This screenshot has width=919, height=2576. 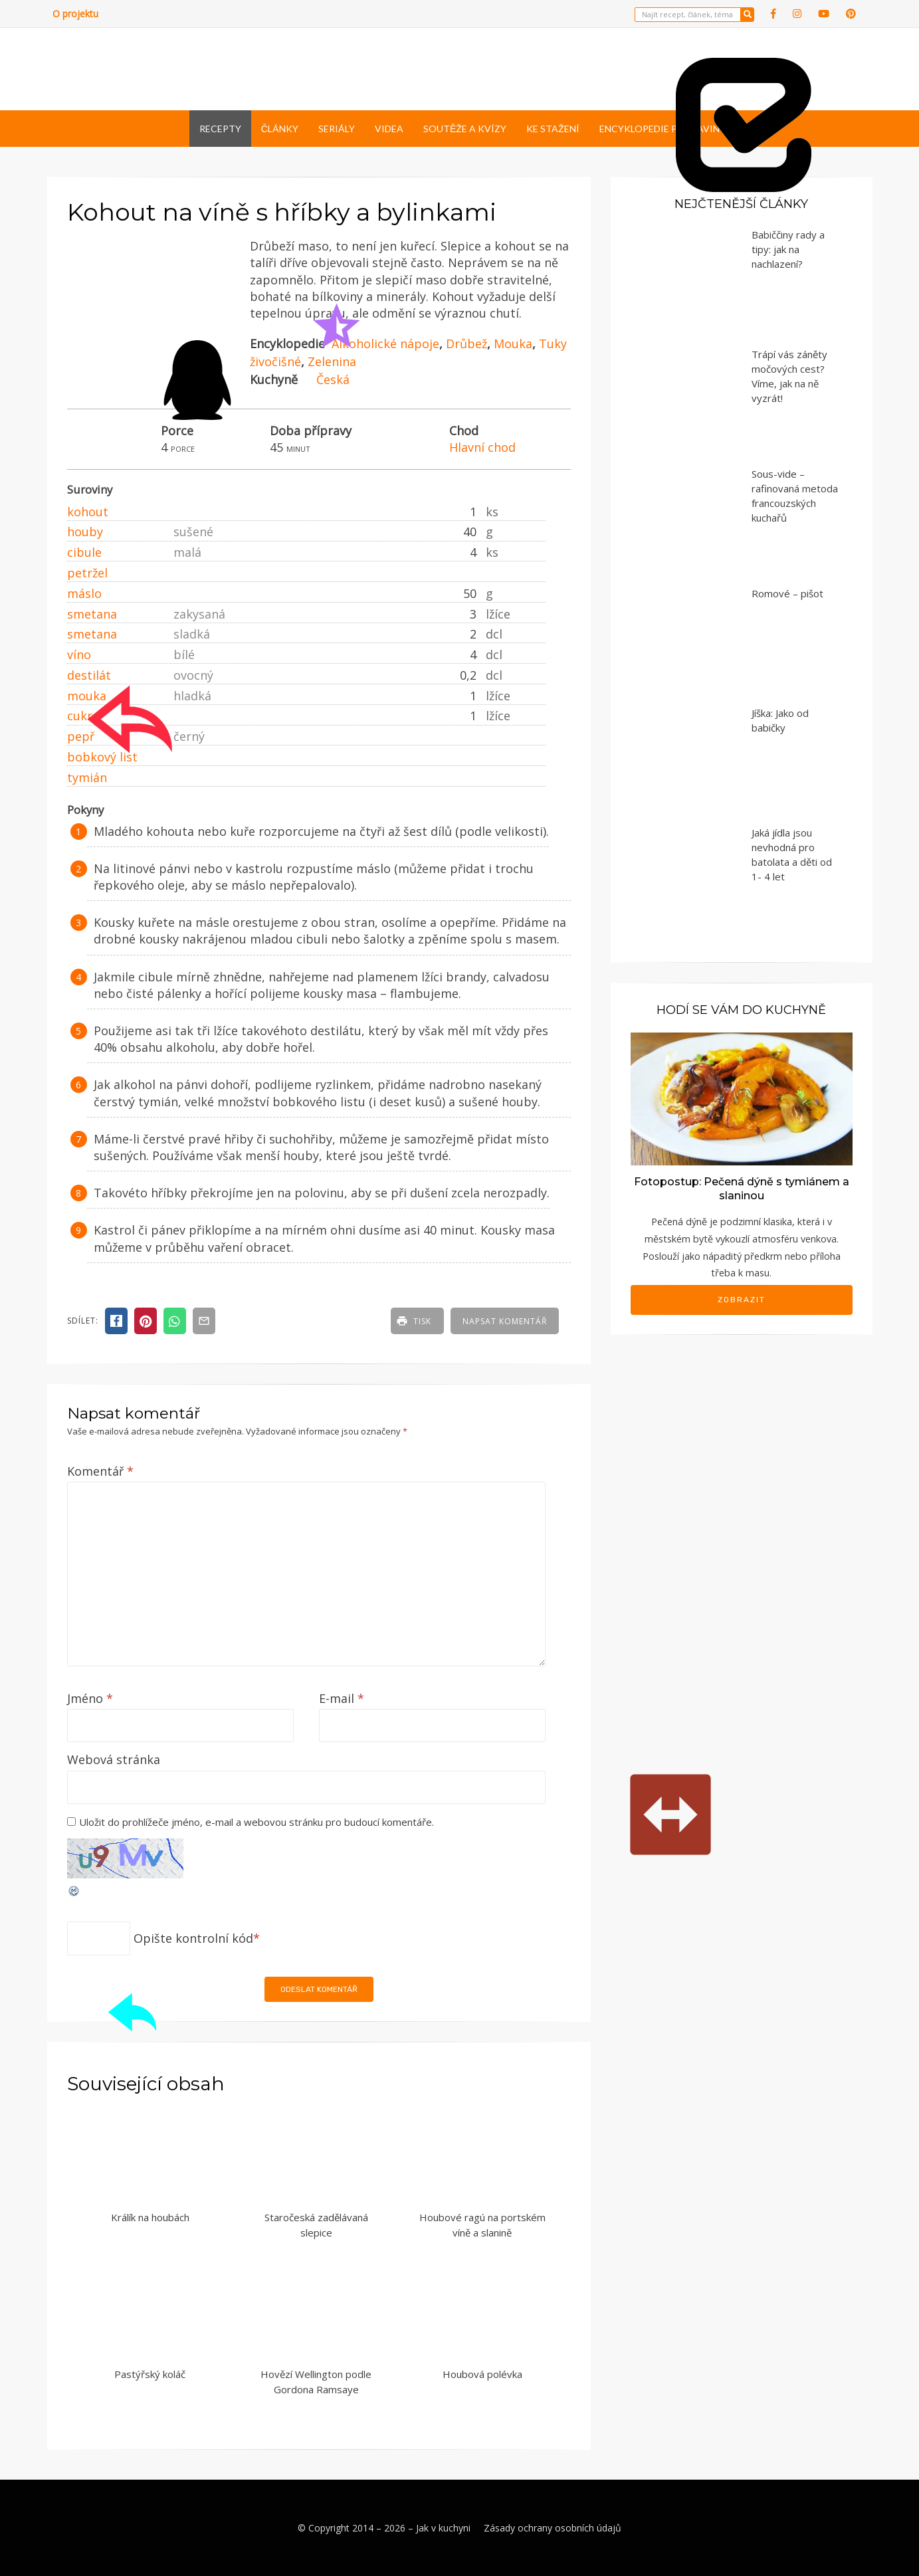 What do you see at coordinates (197, 380) in the screenshot?
I see `open QQ messaging app` at bounding box center [197, 380].